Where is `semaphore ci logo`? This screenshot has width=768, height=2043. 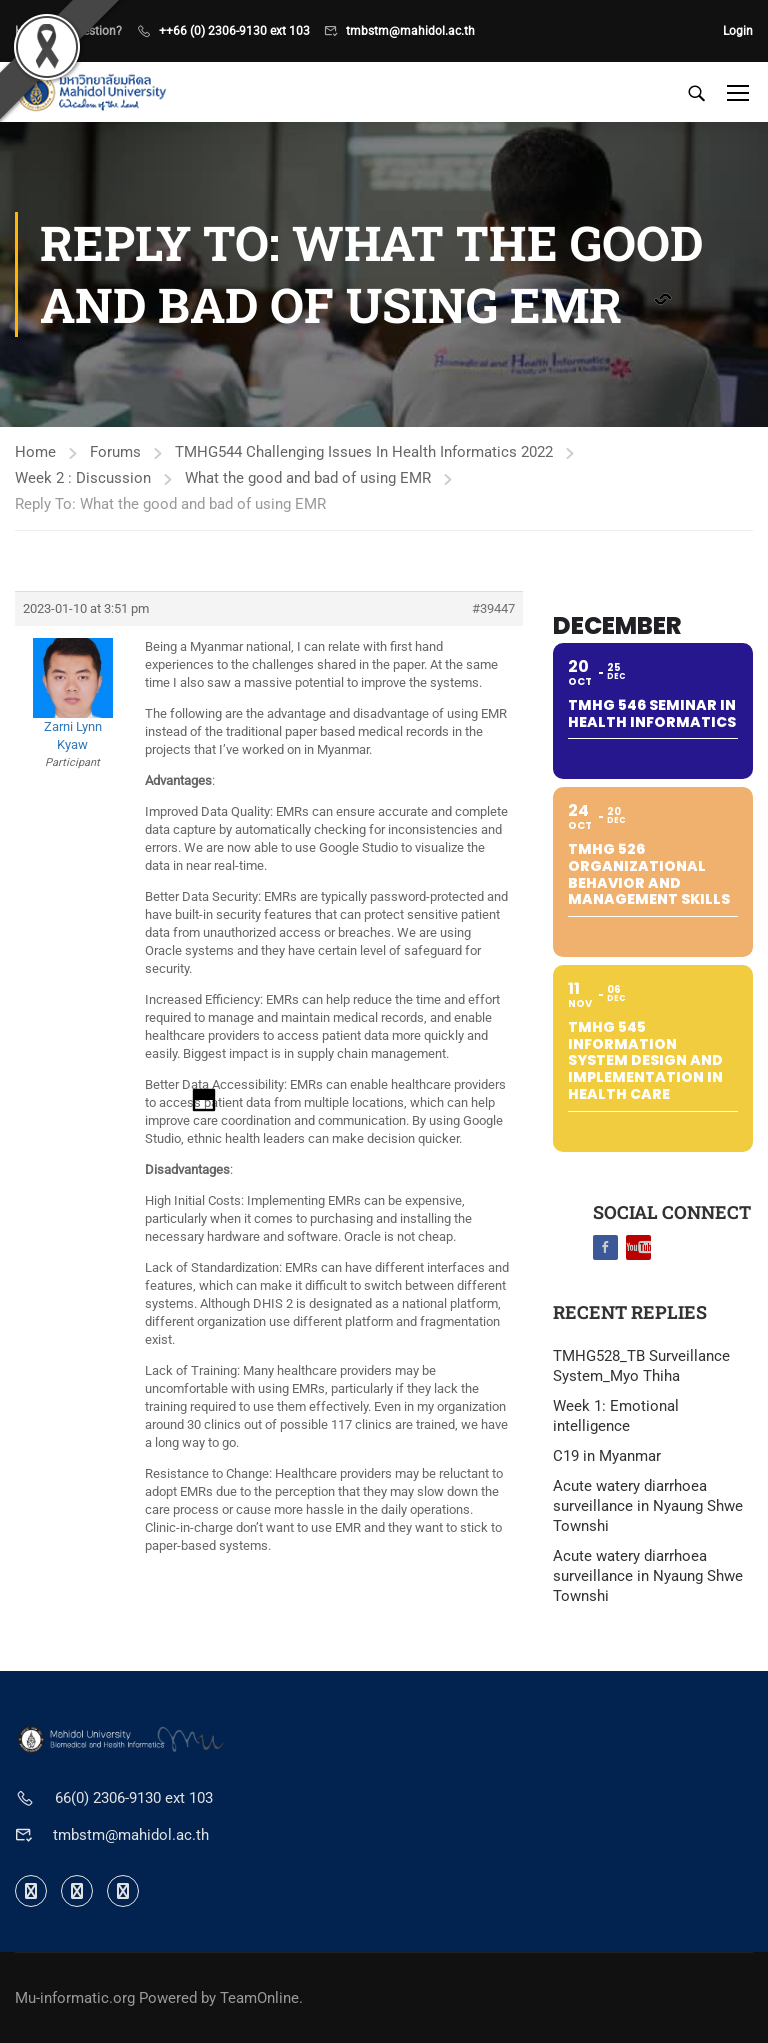 semaphore ci logo is located at coordinates (663, 299).